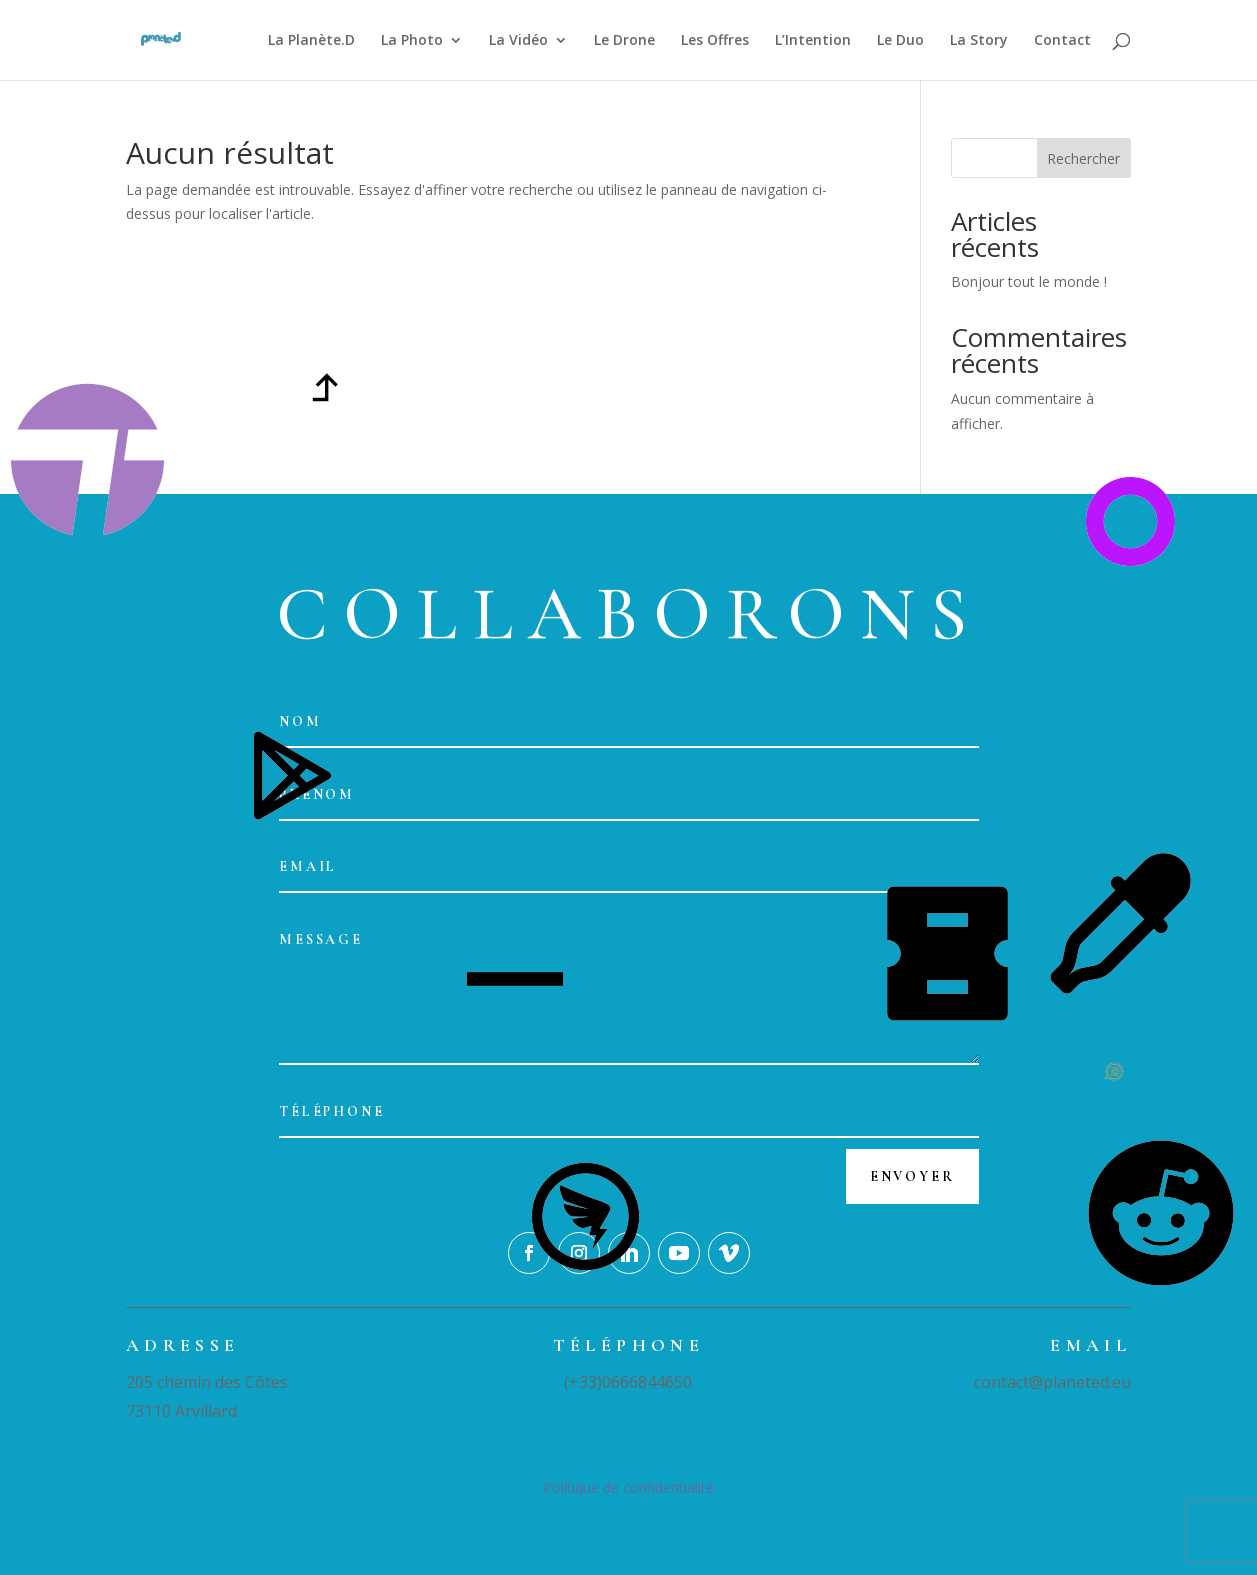  I want to click on pick a color from the screen, so click(1120, 924).